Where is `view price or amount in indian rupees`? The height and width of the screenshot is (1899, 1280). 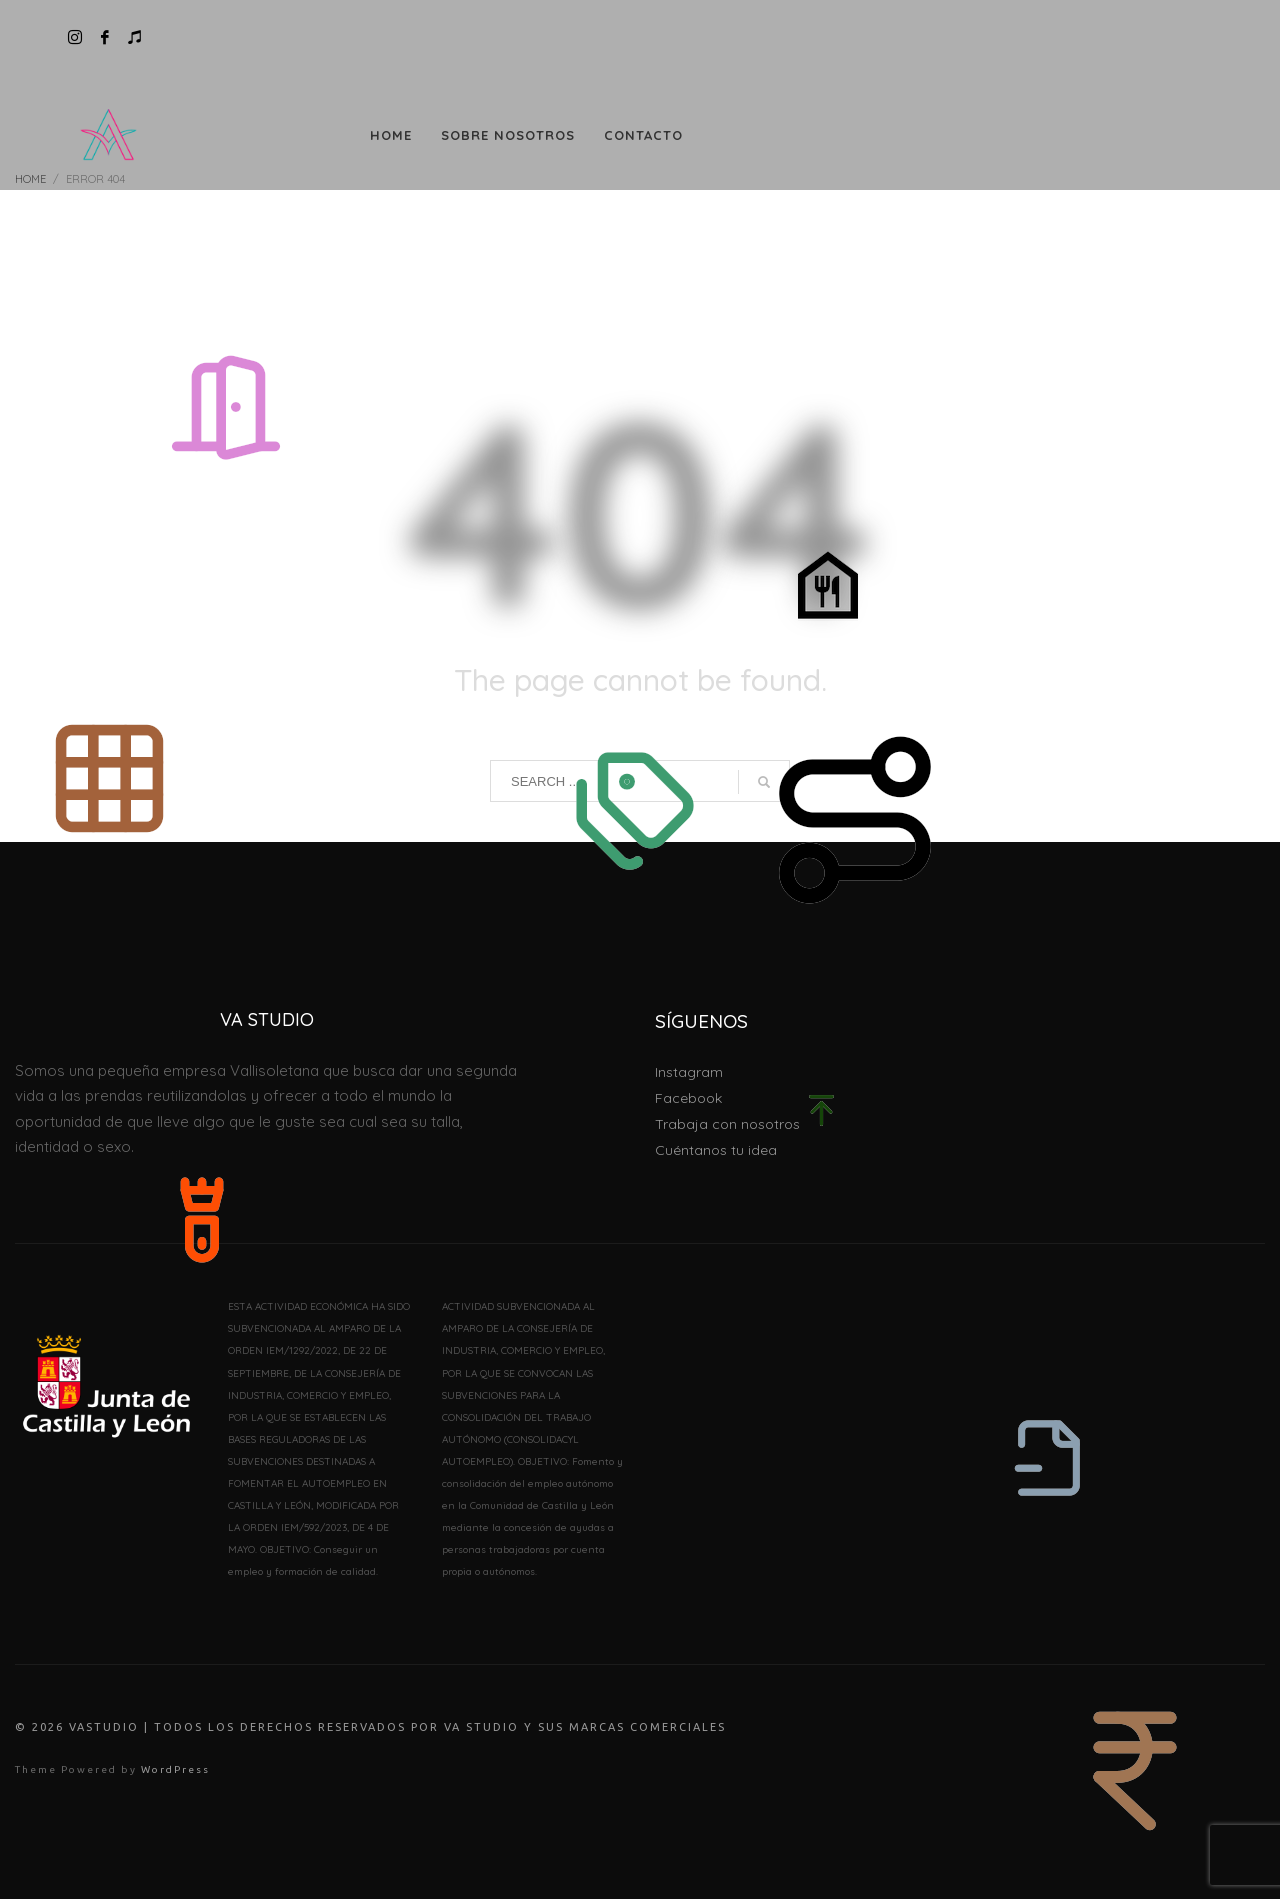
view price or amount in indian rupees is located at coordinates (1135, 1771).